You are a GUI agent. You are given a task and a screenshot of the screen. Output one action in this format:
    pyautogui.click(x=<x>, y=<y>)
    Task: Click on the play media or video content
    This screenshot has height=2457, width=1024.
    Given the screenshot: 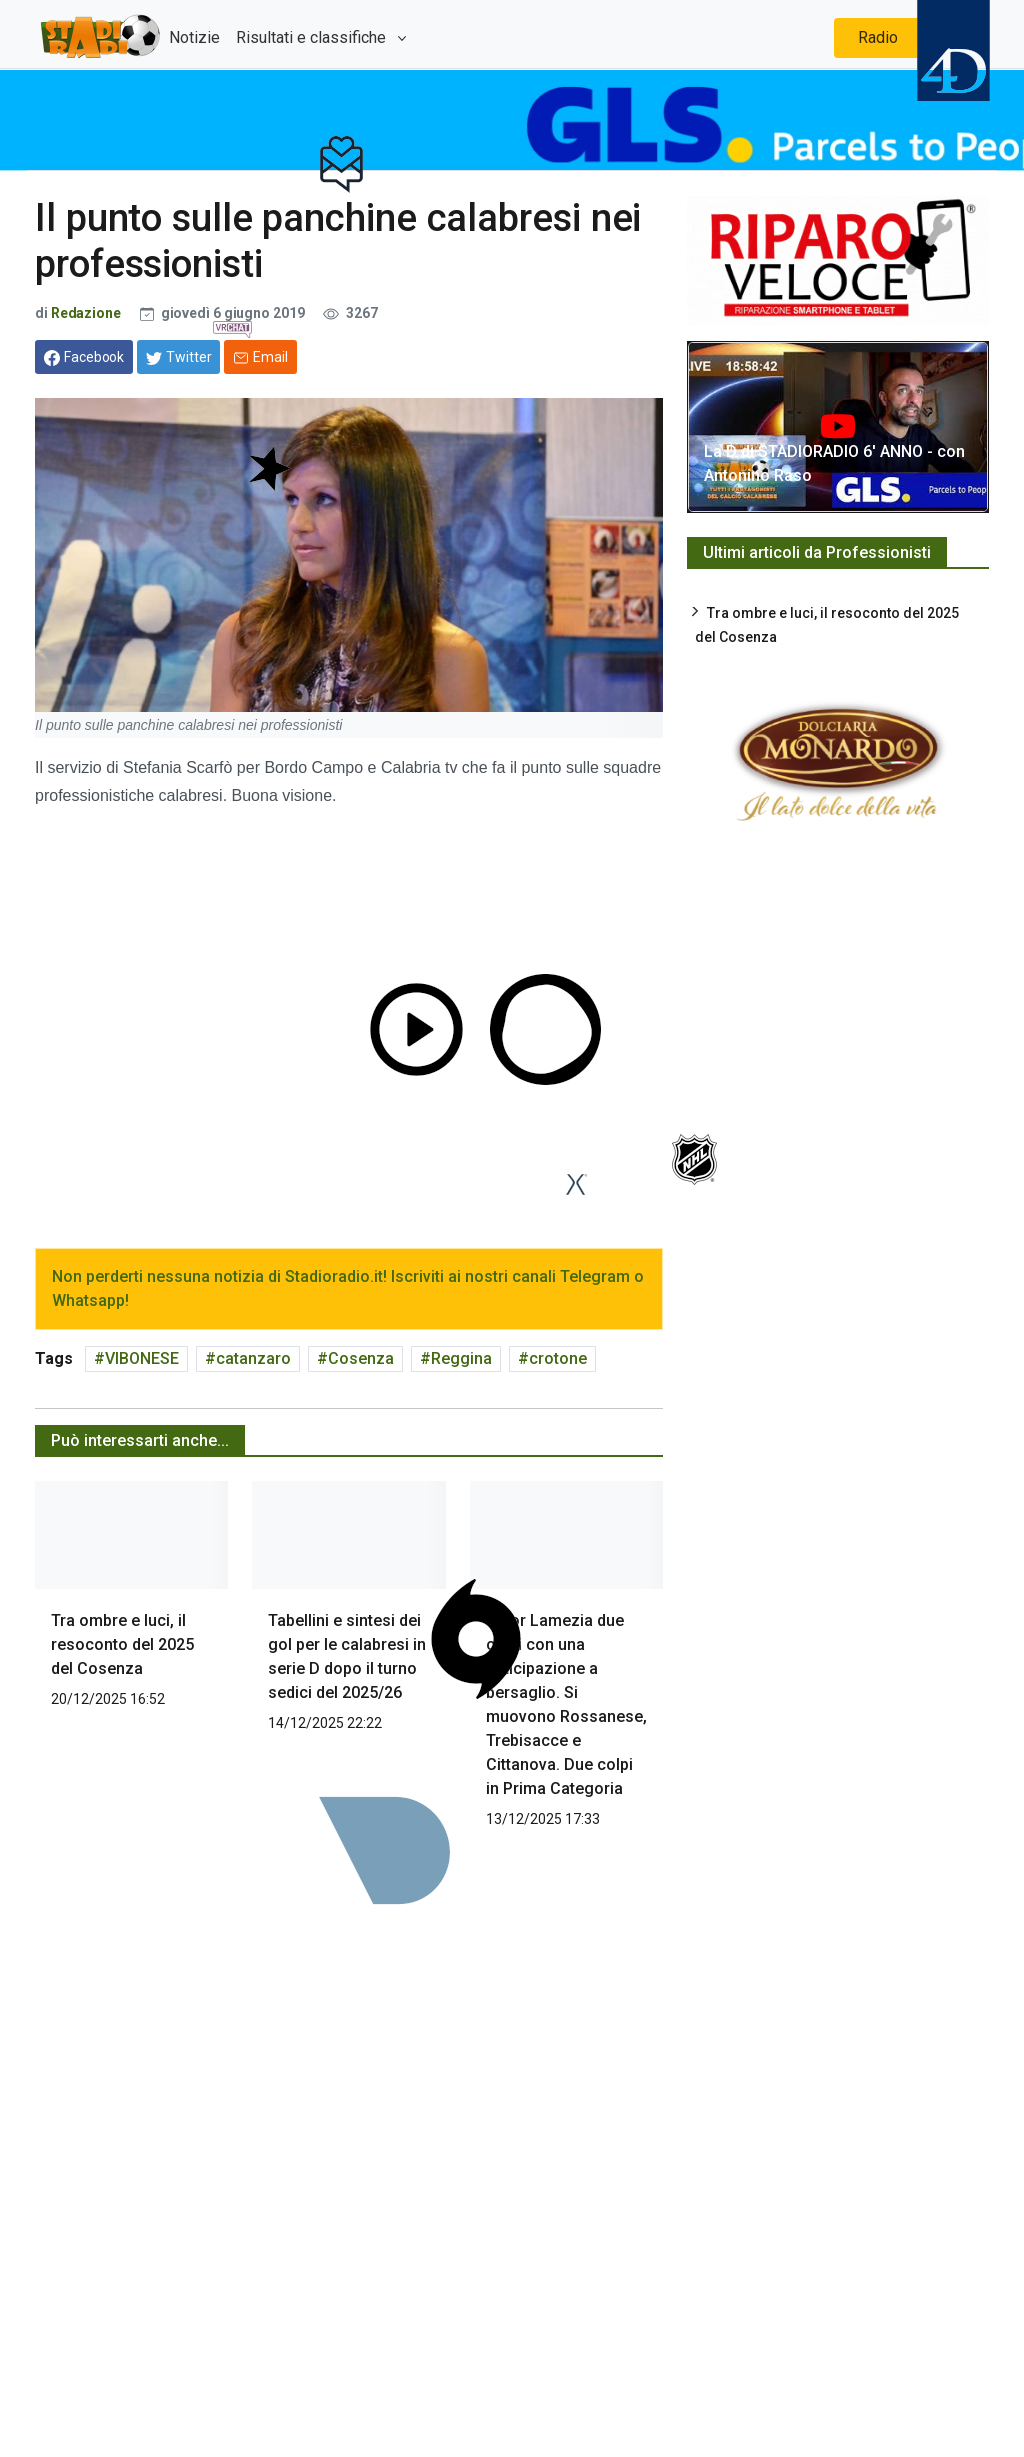 What is the action you would take?
    pyautogui.click(x=416, y=1029)
    